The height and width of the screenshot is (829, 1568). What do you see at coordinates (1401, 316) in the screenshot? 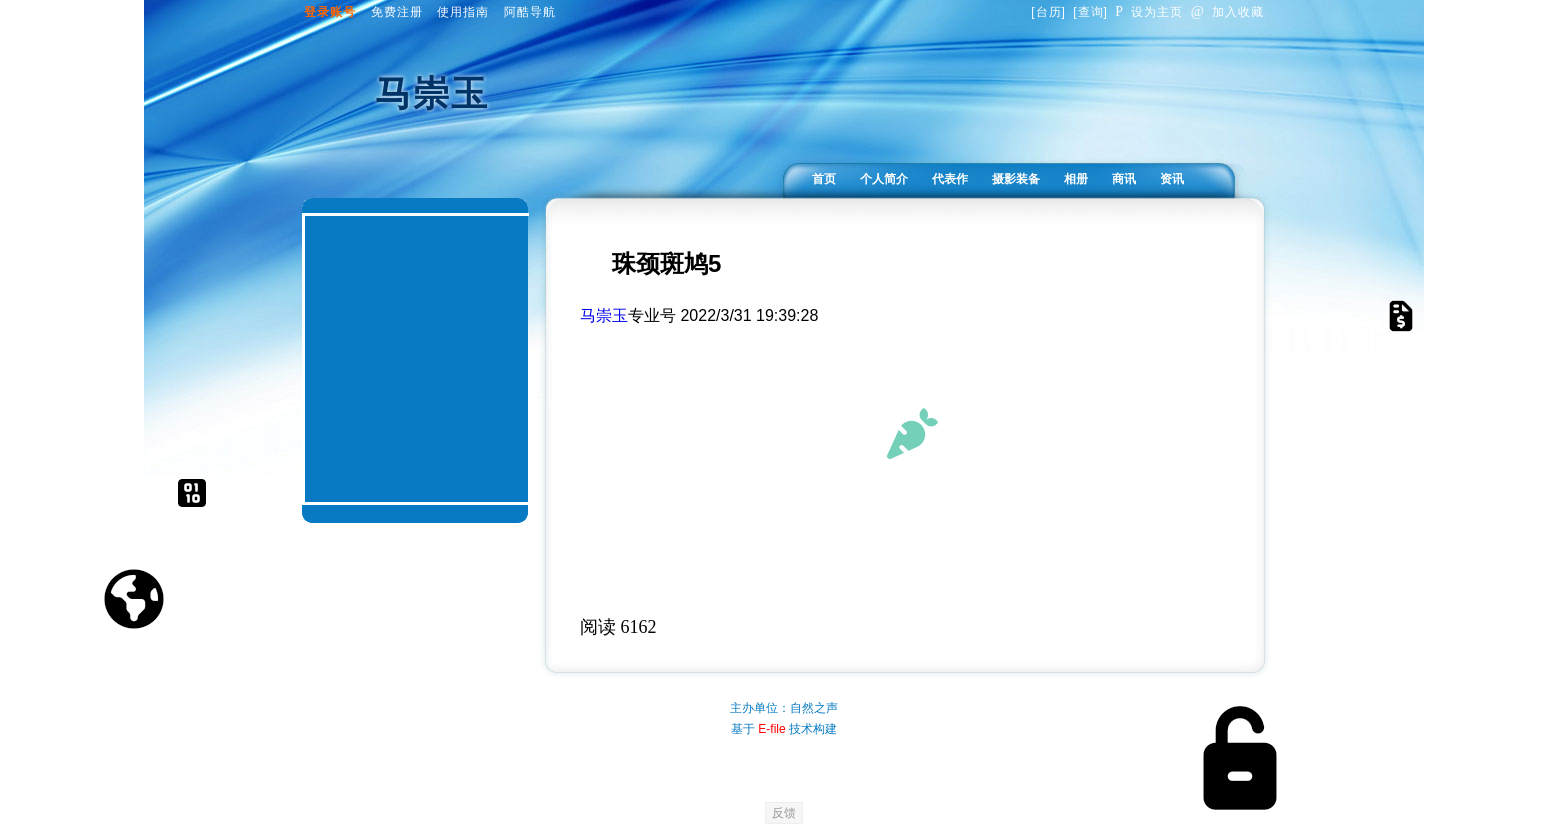
I see `view invoice or billing document` at bounding box center [1401, 316].